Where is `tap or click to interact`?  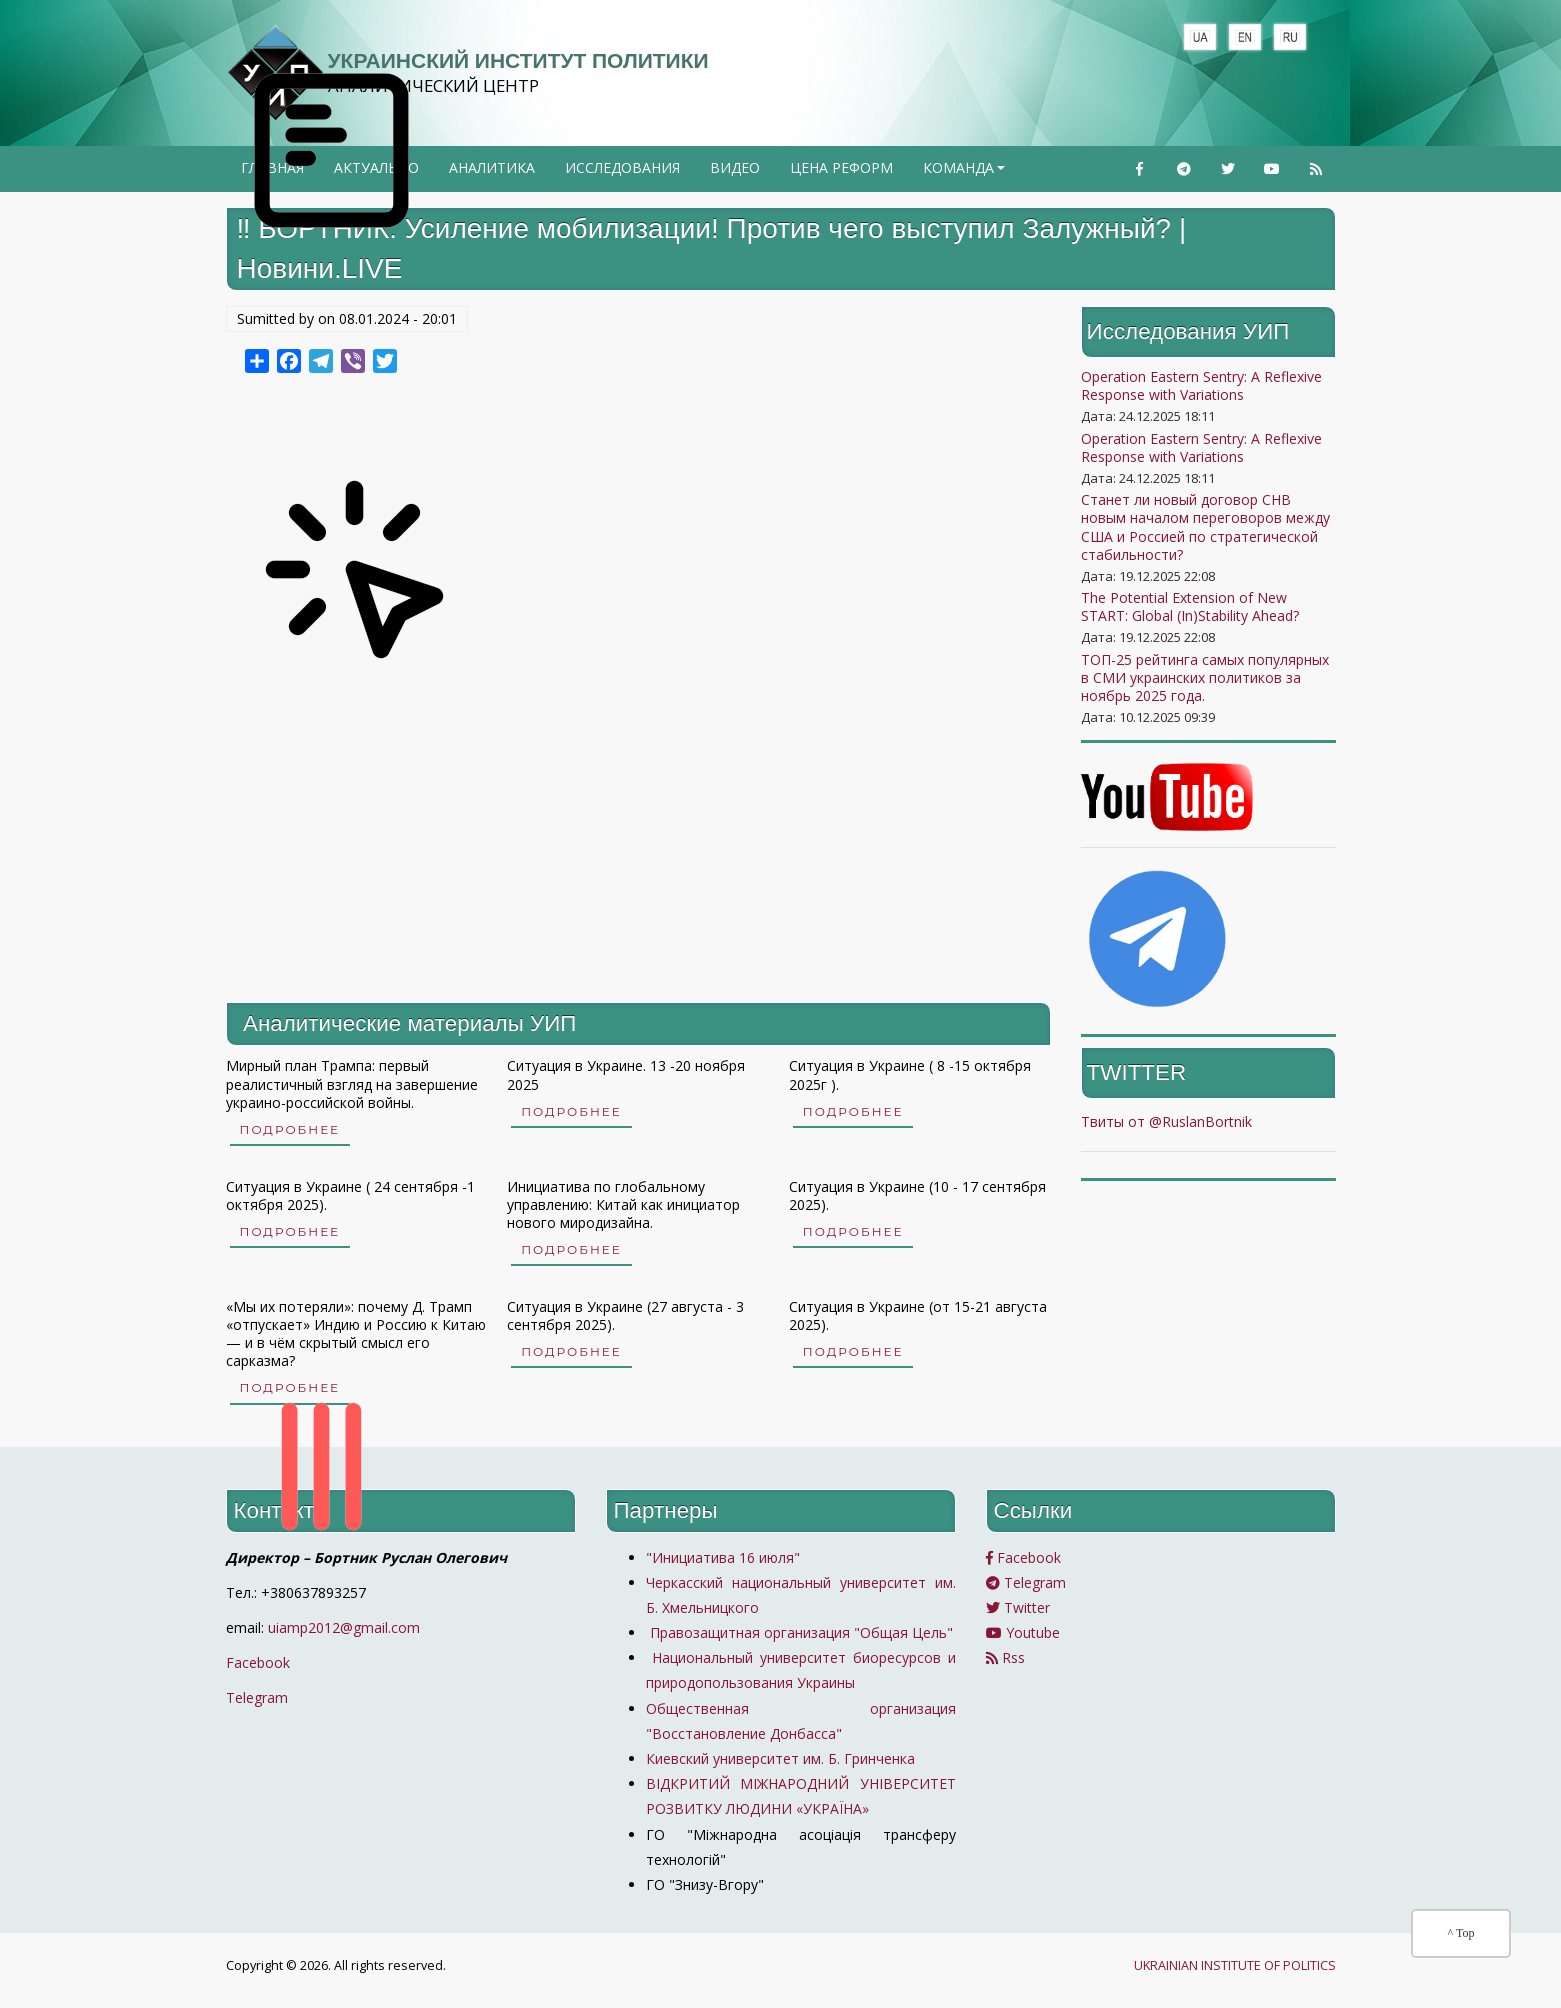 tap or click to interact is located at coordinates (354, 569).